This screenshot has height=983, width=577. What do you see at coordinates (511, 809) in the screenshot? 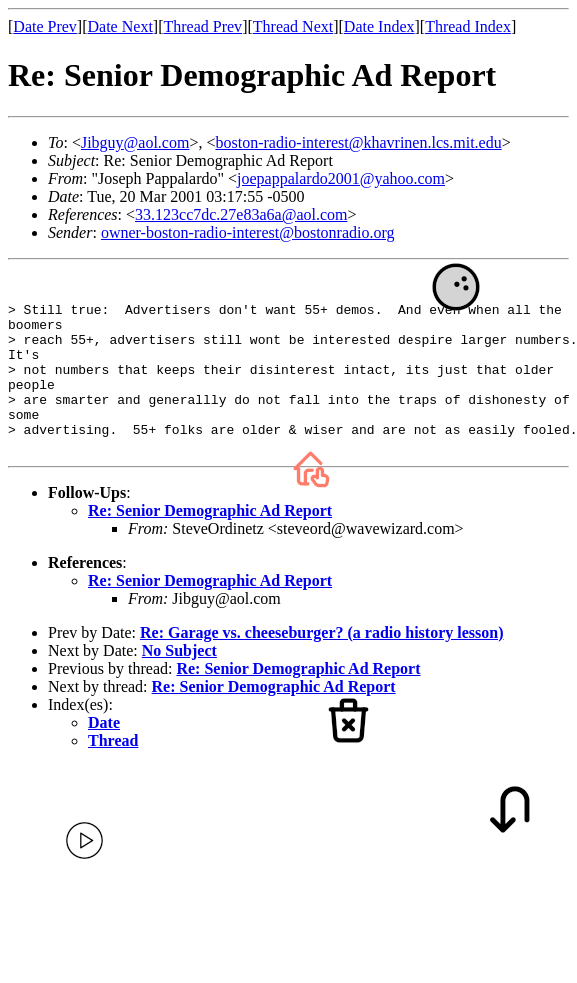
I see `undo or reverse last action` at bounding box center [511, 809].